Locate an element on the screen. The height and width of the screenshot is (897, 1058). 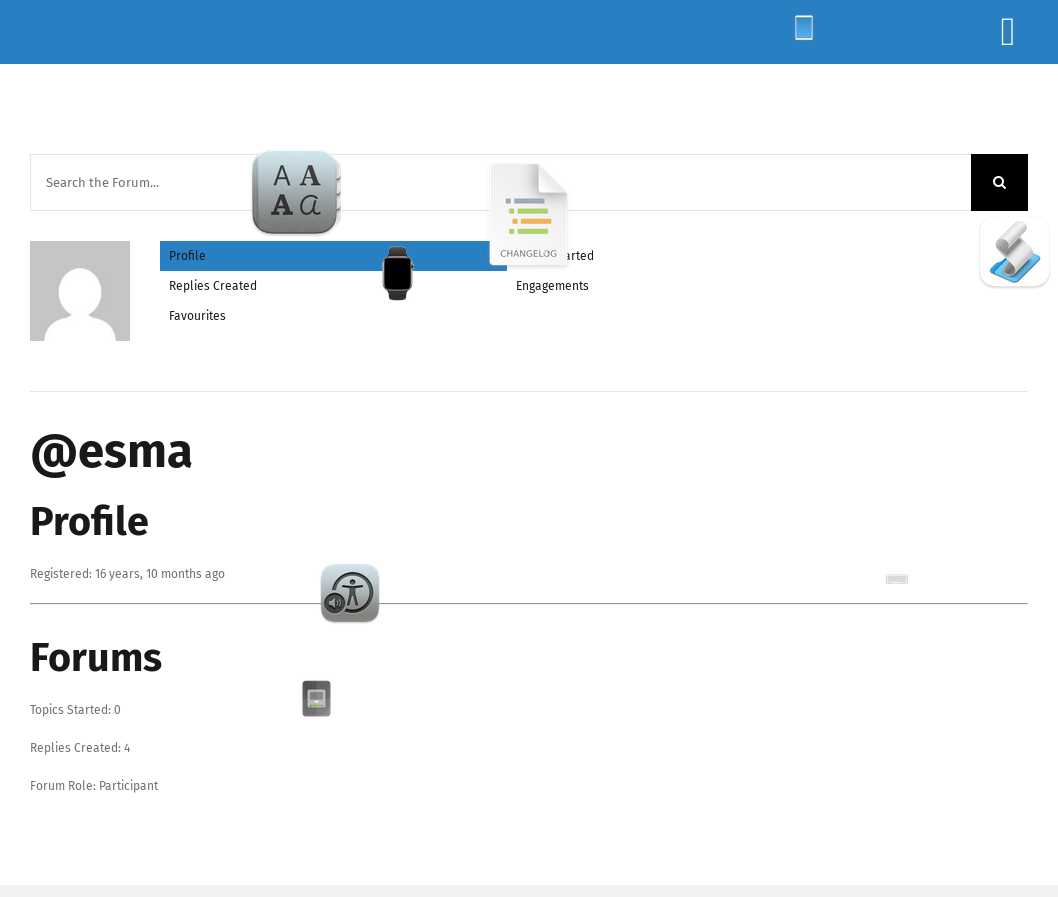
connected iPad Pro device is located at coordinates (804, 28).